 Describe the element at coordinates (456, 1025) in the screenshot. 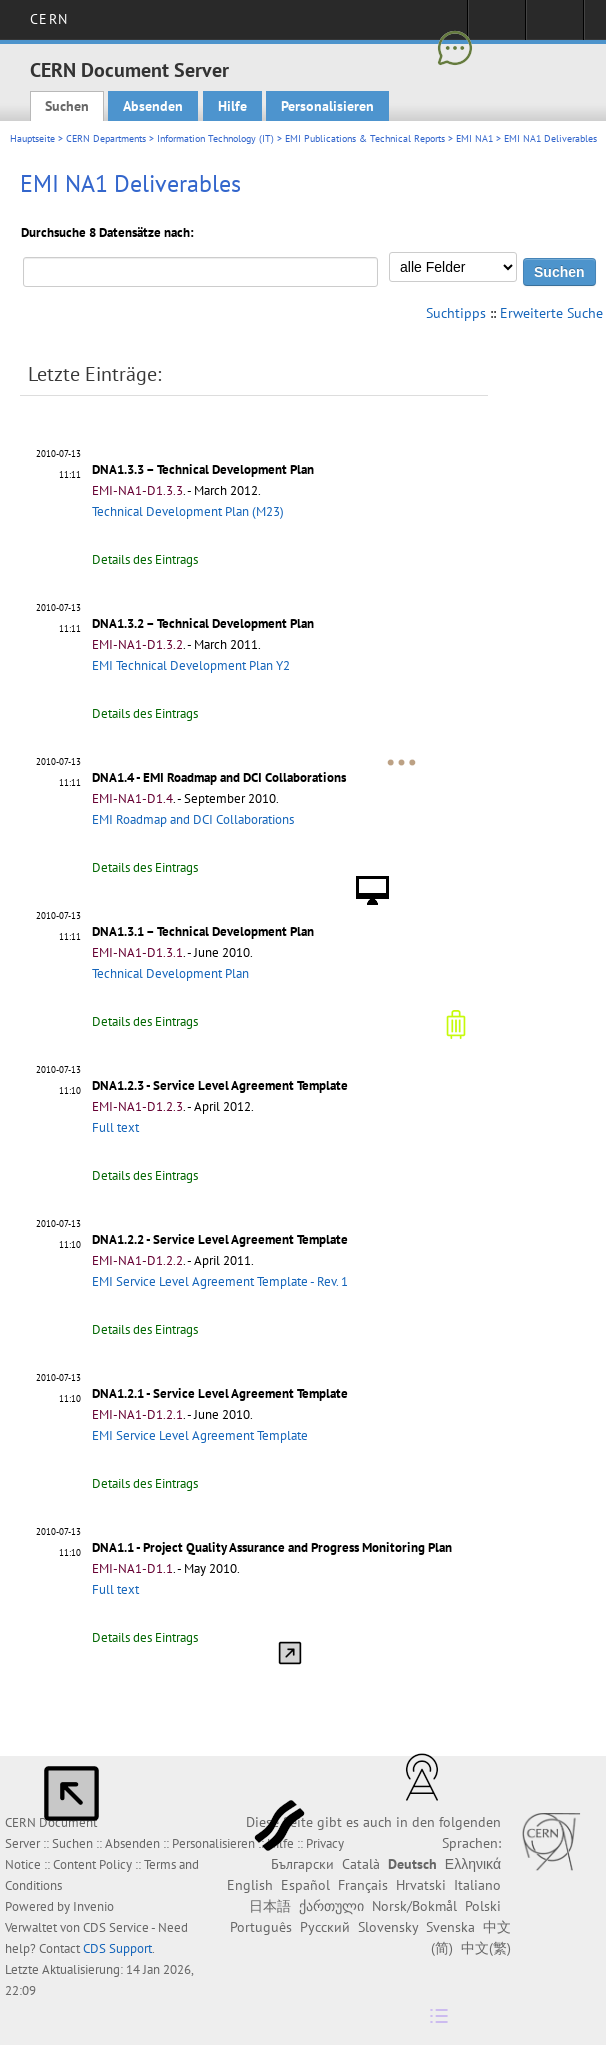

I see `access travel or trip planning features` at that location.